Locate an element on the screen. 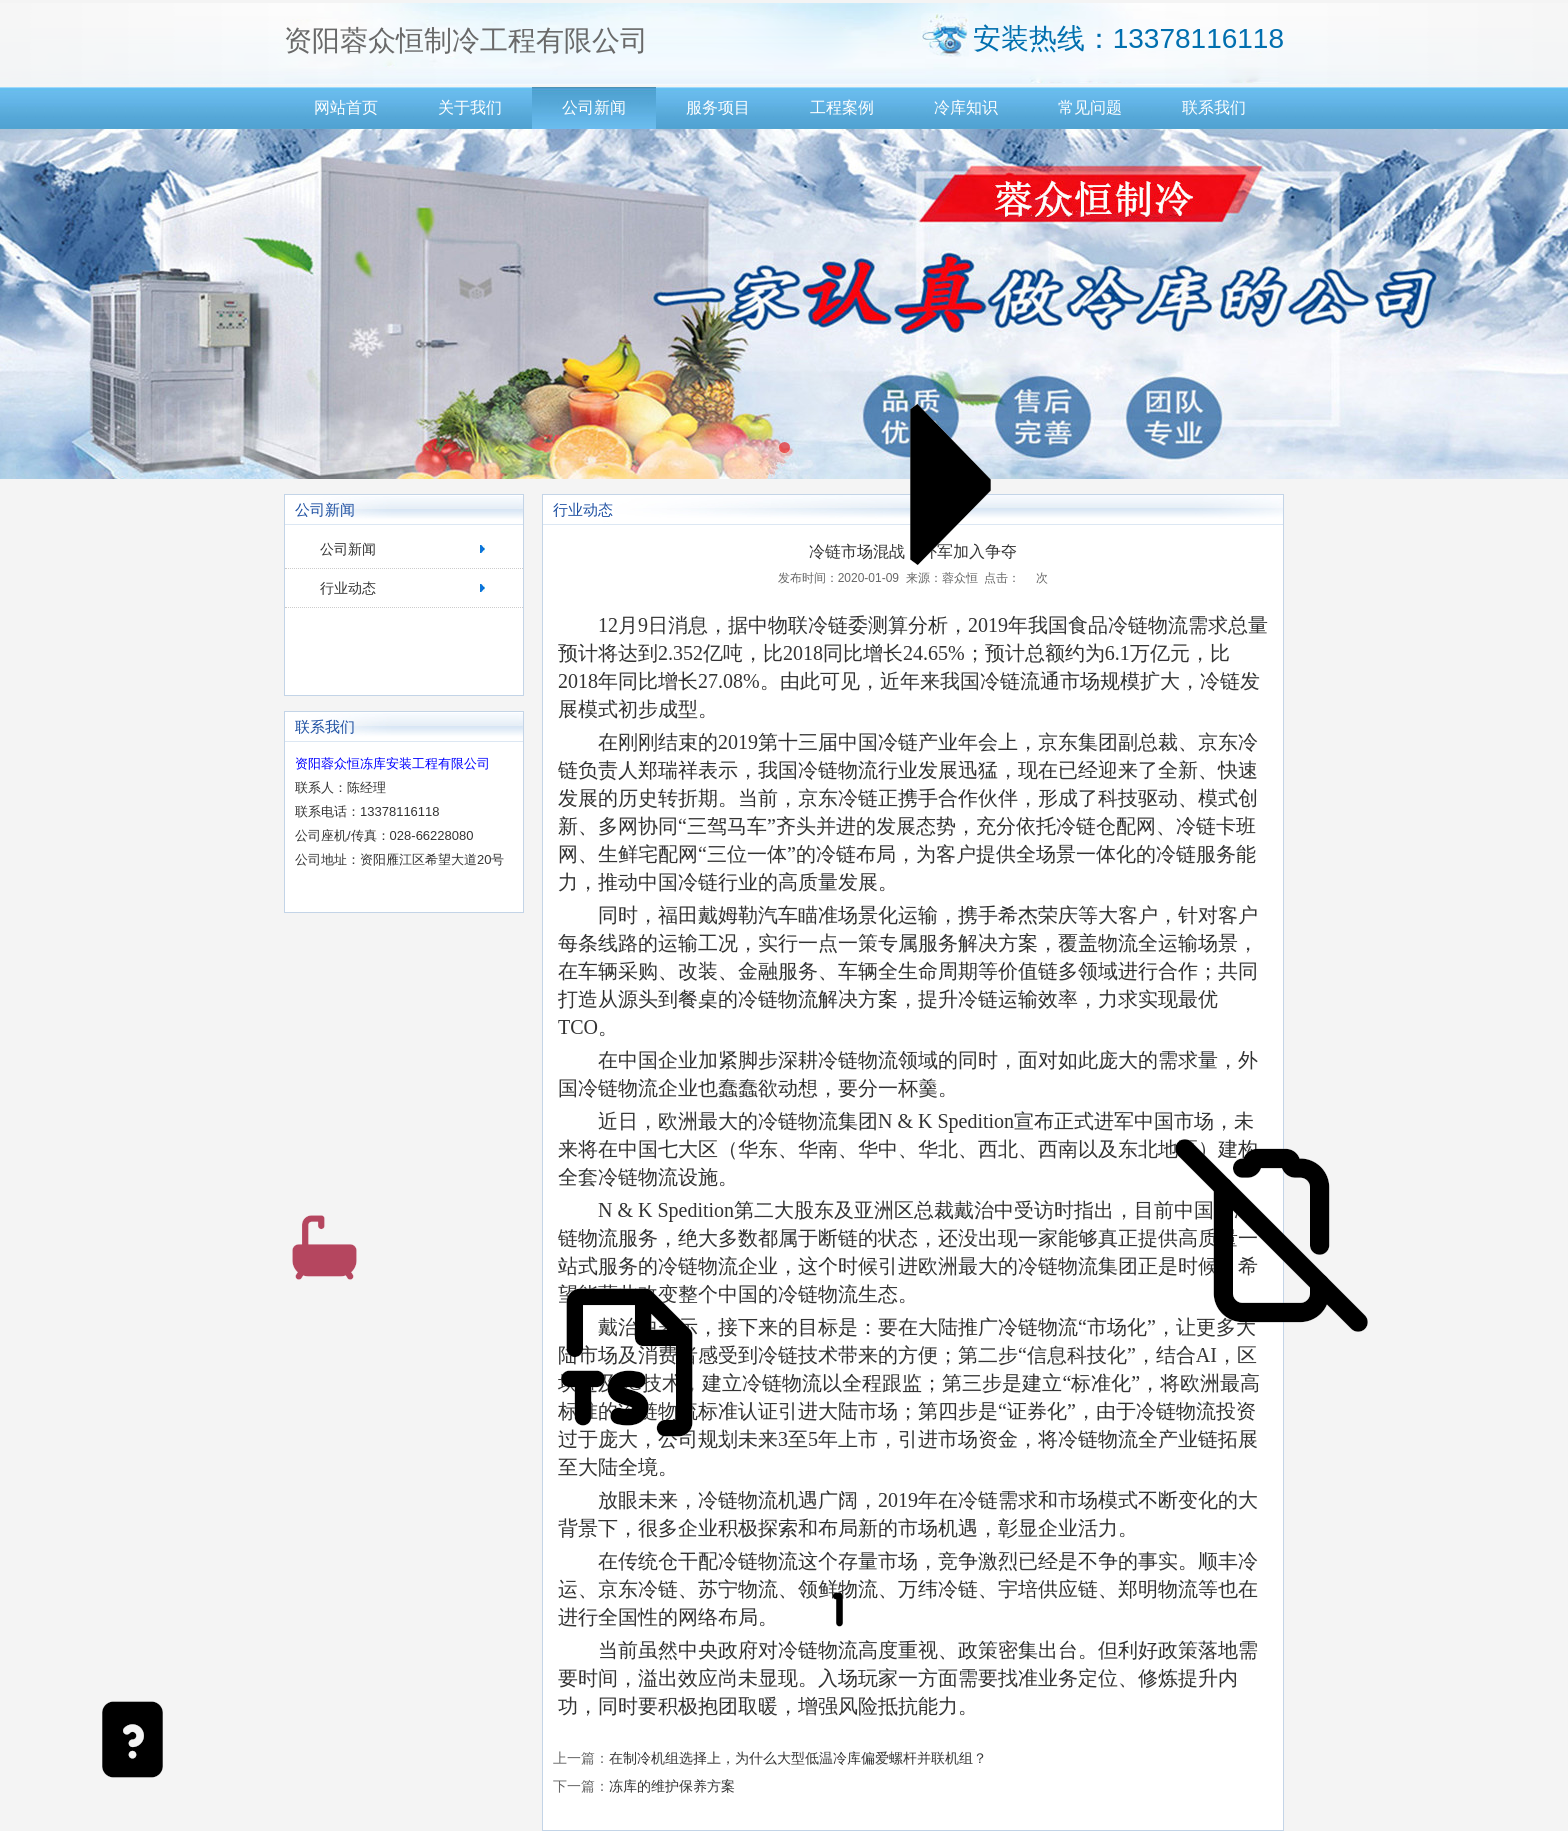  indicates first item or top priority is located at coordinates (839, 1609).